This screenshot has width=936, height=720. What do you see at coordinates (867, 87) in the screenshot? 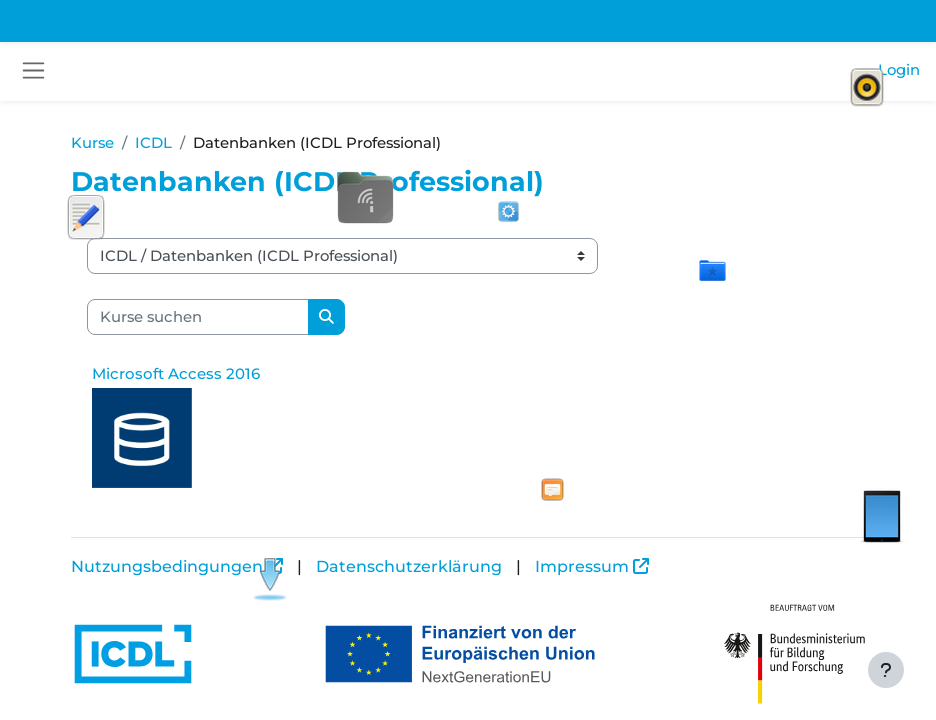
I see `access sound and audio settings` at bounding box center [867, 87].